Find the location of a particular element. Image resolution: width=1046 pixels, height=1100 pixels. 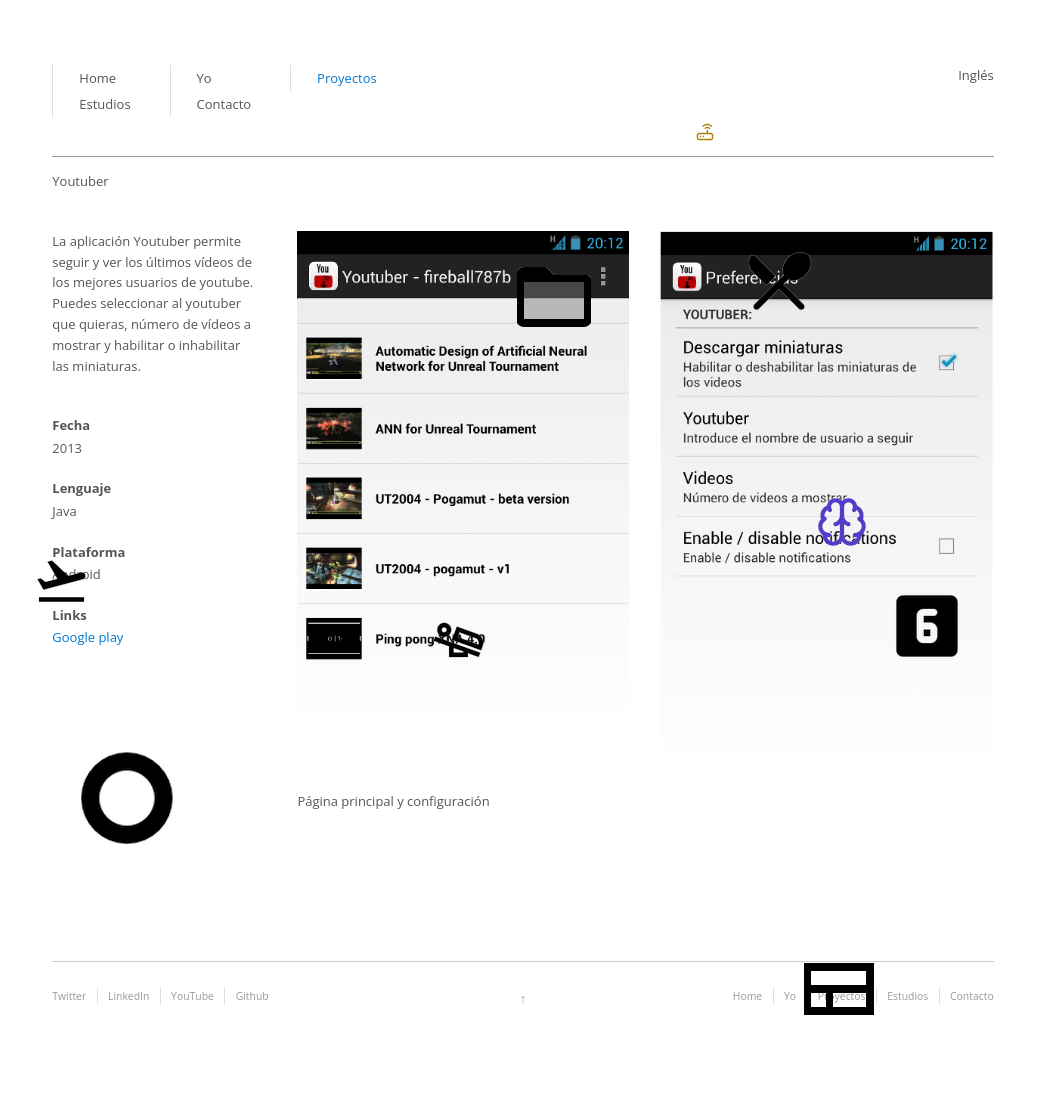

switch to compact view layout is located at coordinates (837, 989).